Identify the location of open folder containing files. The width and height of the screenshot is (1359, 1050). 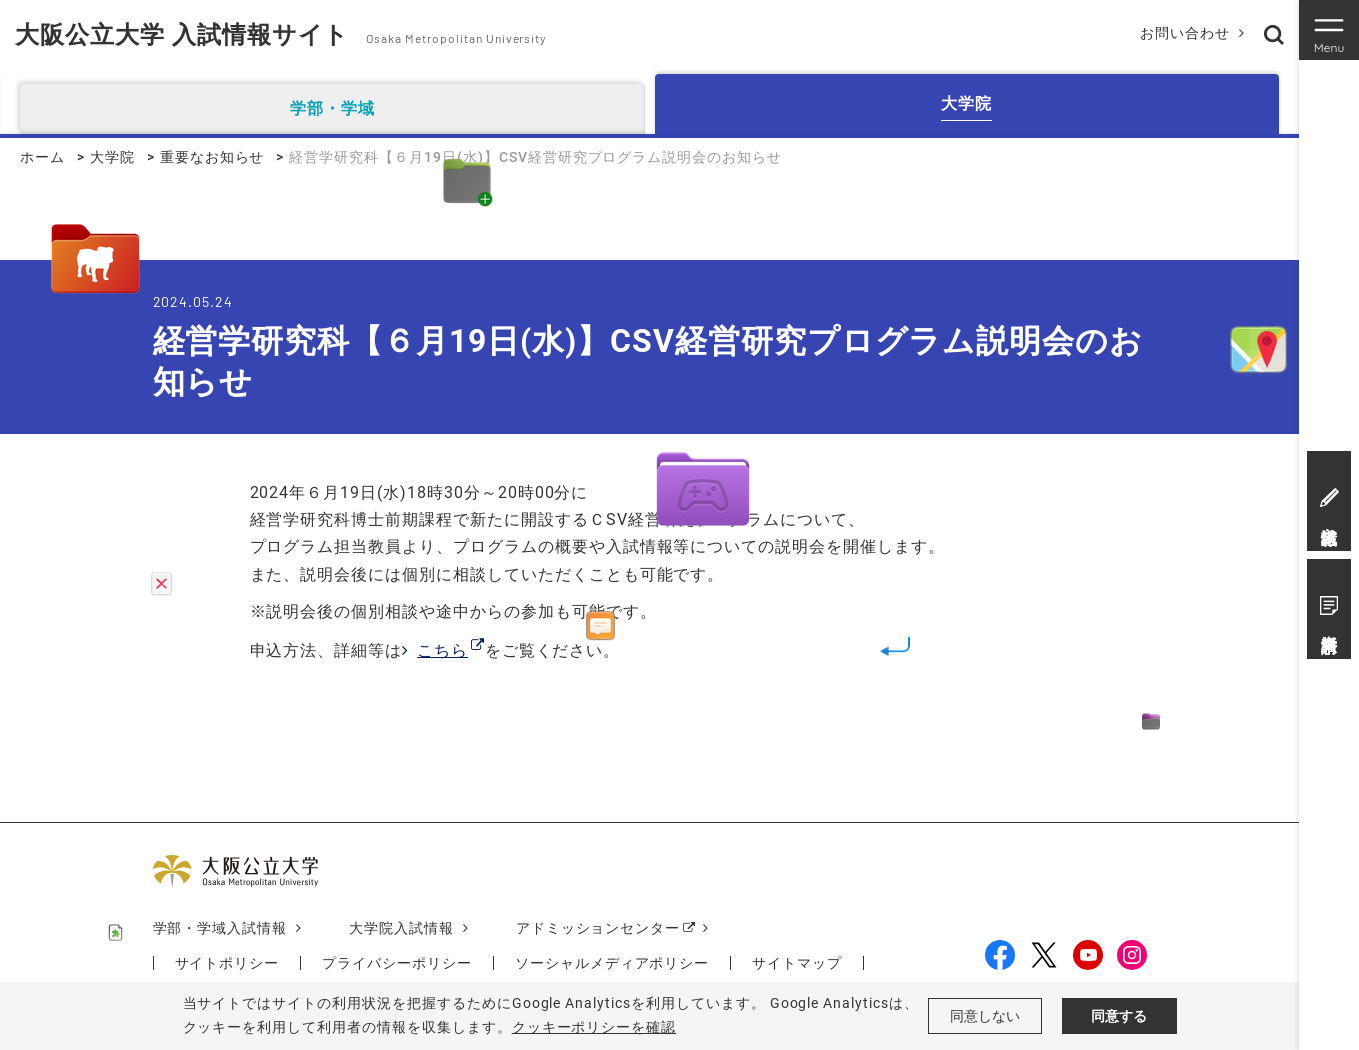
(1151, 721).